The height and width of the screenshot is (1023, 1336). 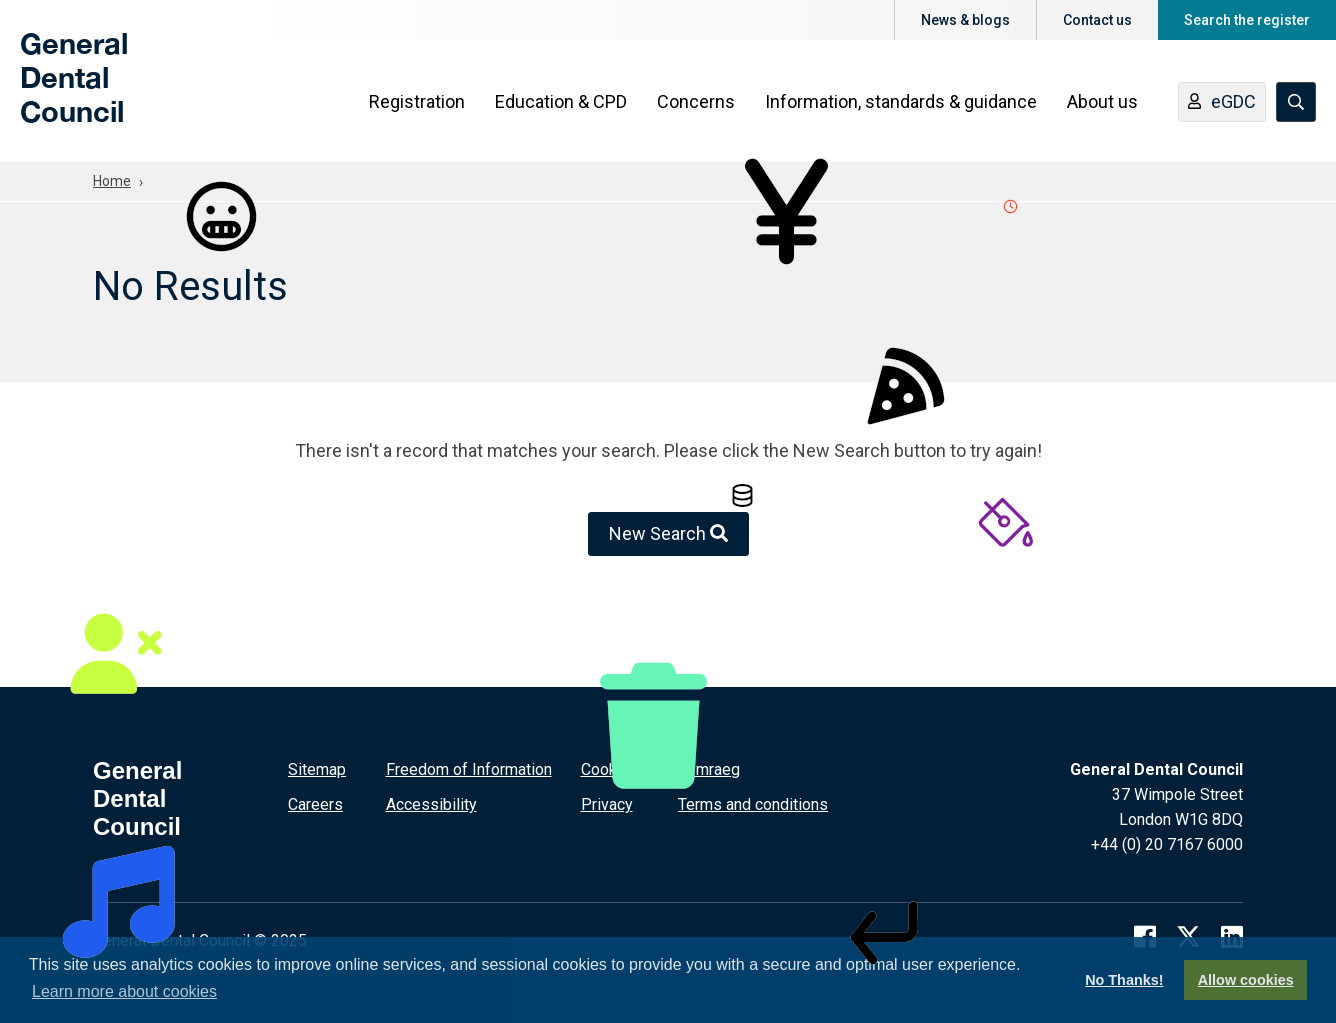 What do you see at coordinates (742, 495) in the screenshot?
I see `access database settings` at bounding box center [742, 495].